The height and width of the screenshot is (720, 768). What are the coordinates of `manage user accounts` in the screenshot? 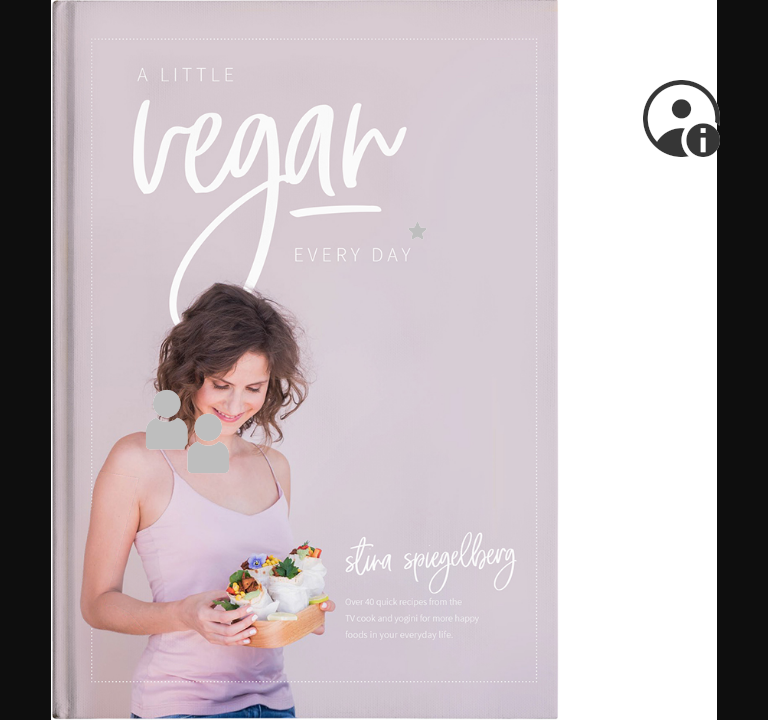 It's located at (187, 431).